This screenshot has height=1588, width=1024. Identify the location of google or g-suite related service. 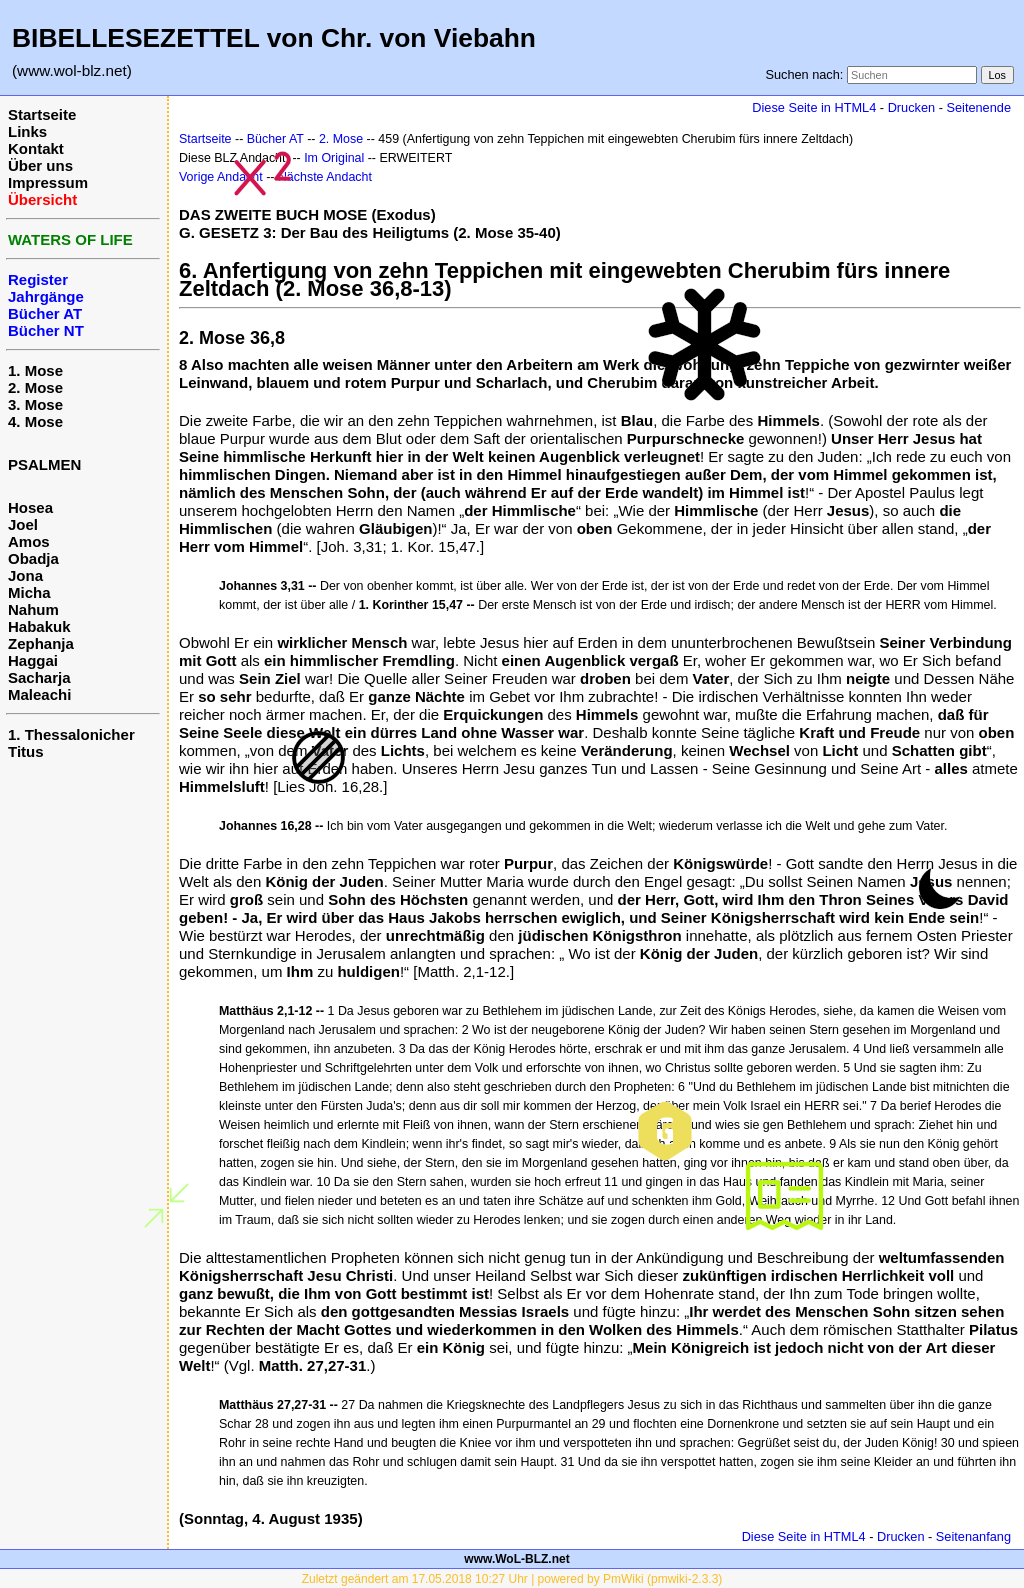
(665, 1131).